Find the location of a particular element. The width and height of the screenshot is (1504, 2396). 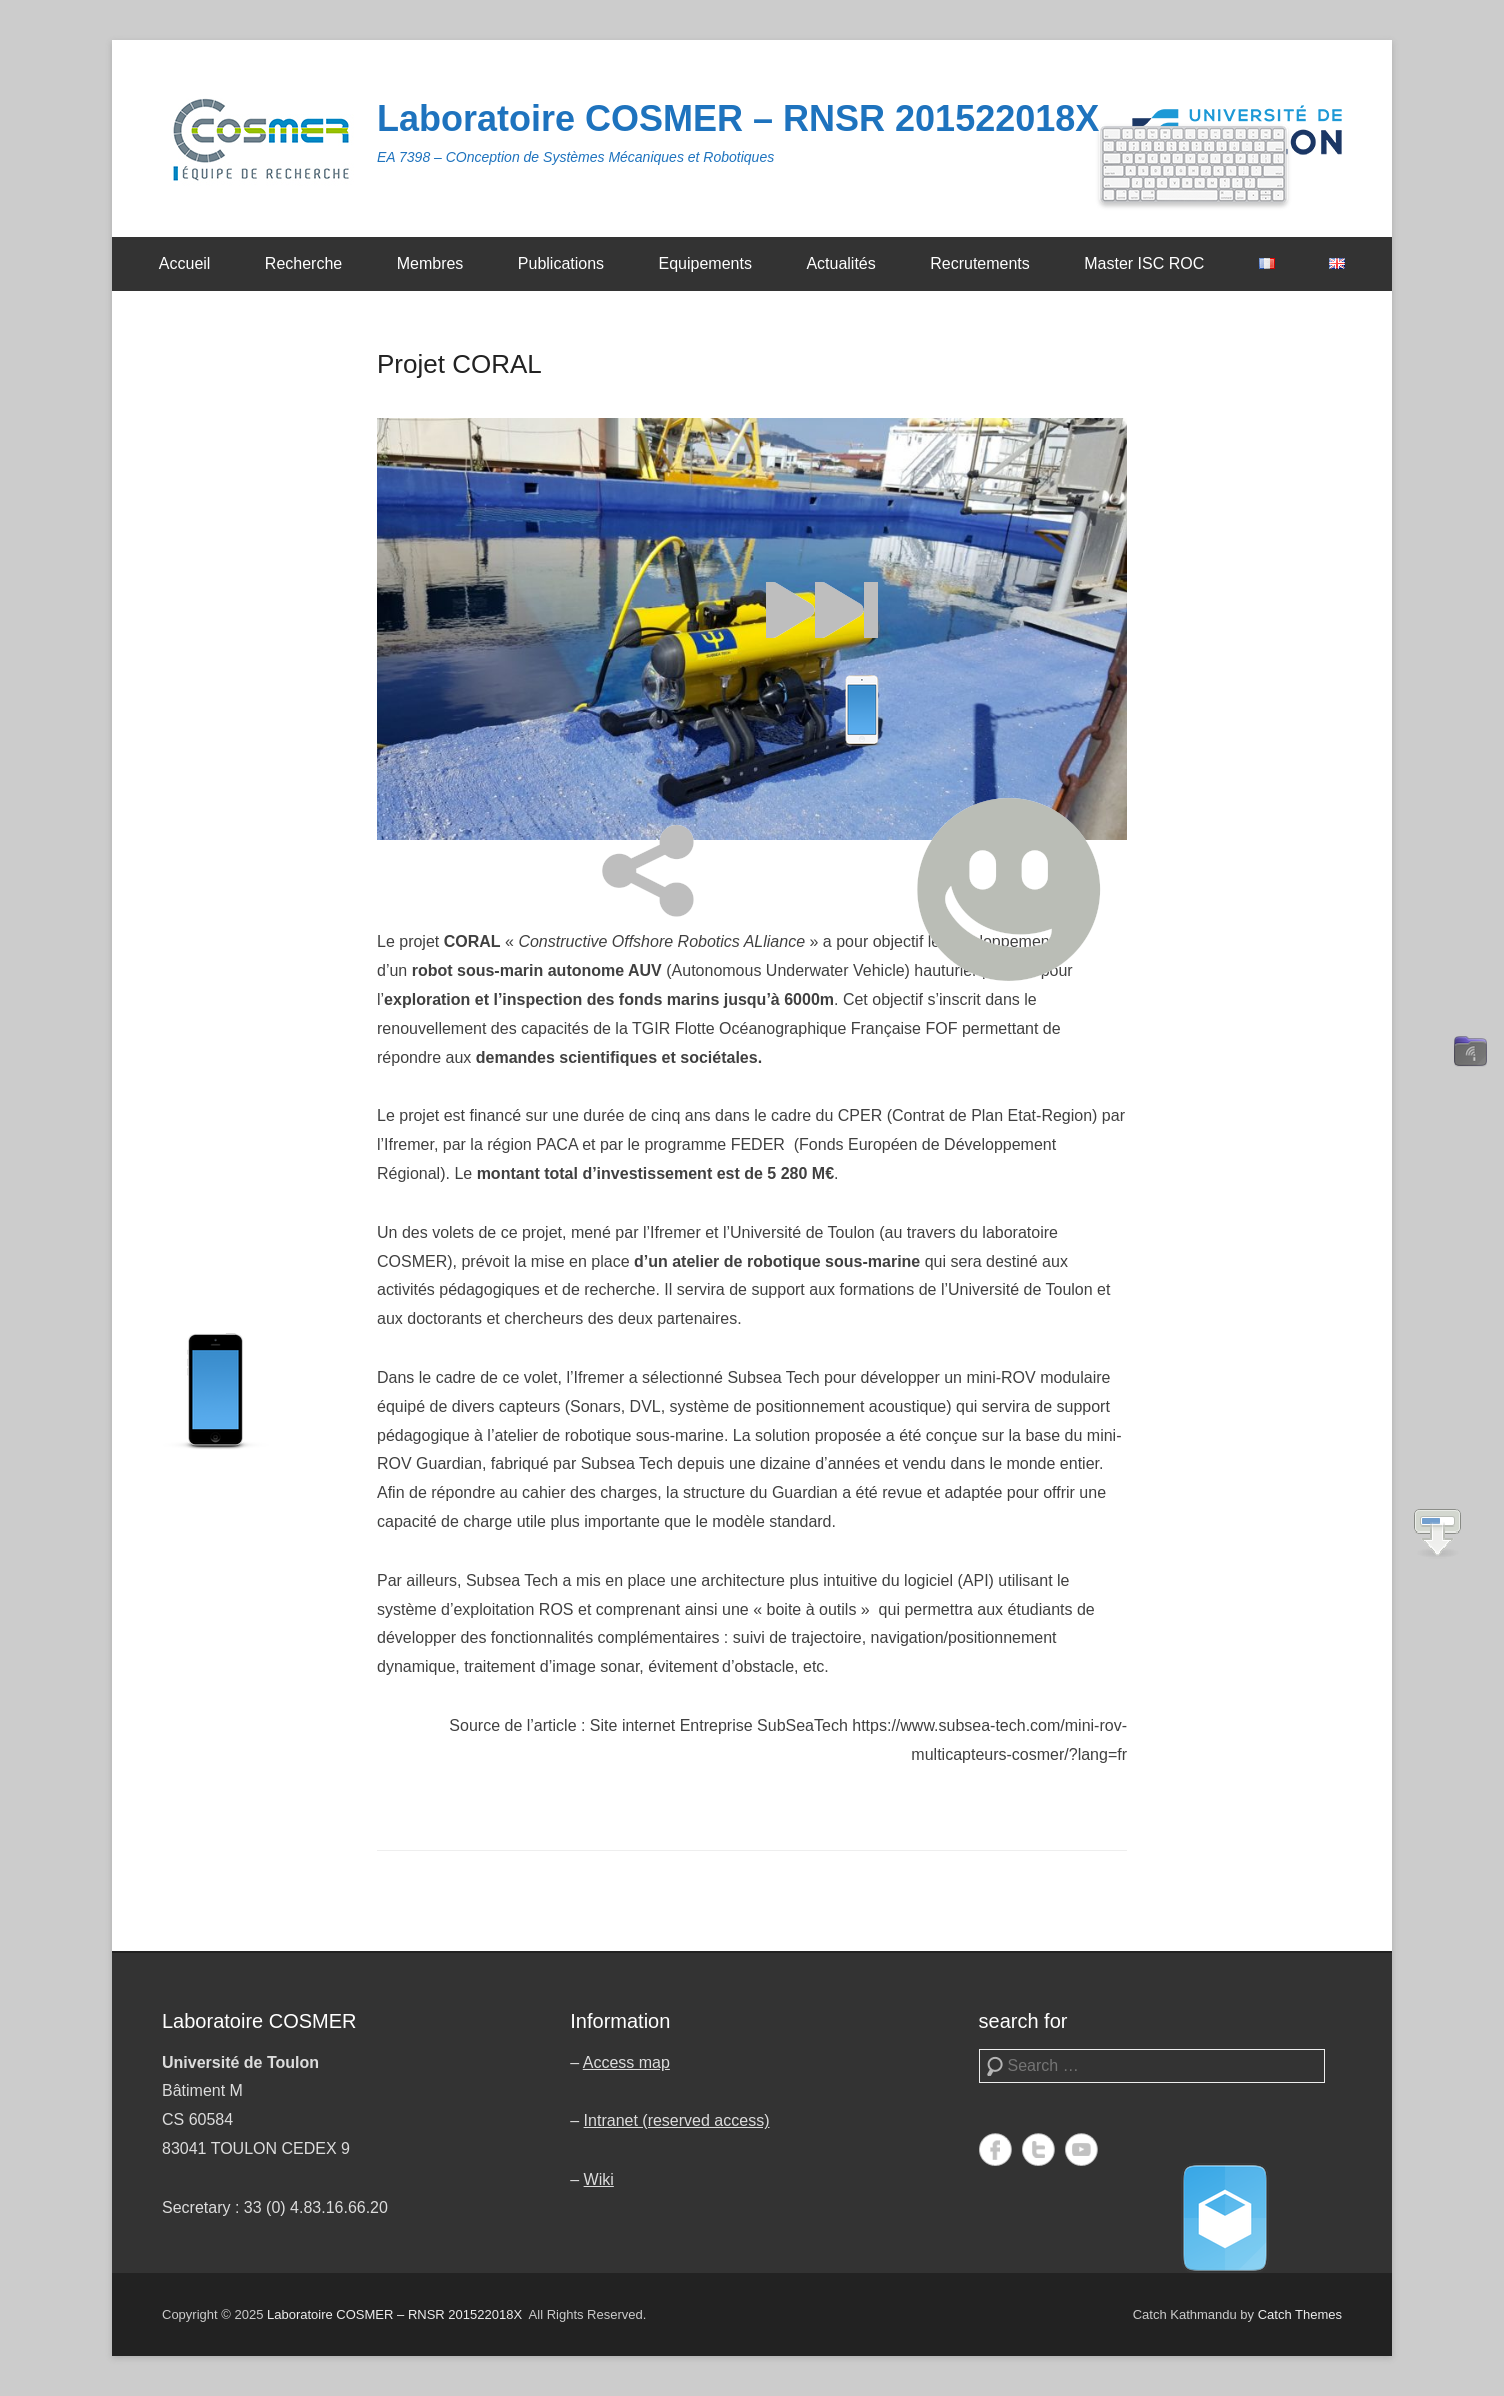

open public shared folder is located at coordinates (648, 871).